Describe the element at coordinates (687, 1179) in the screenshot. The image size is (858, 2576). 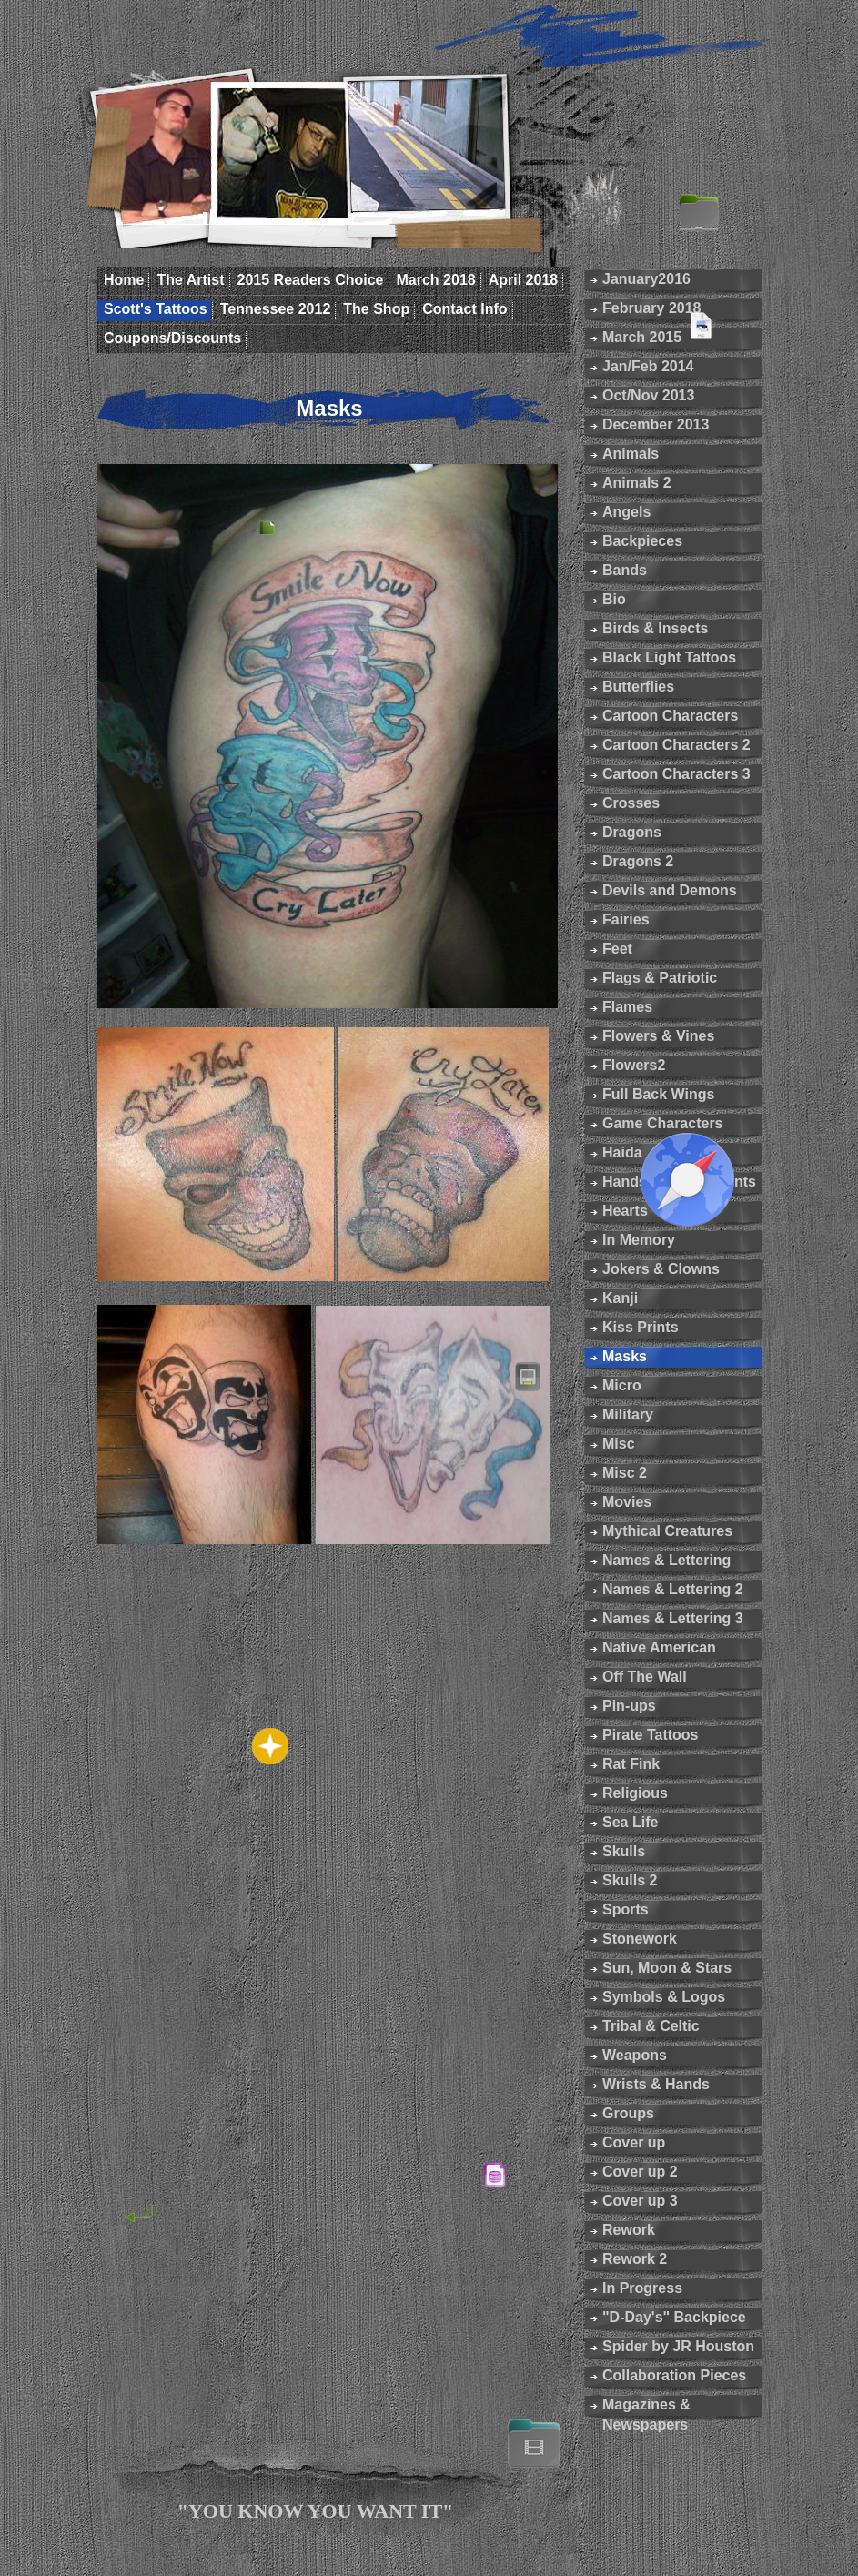
I see `open gnome web browser (epiphany)` at that location.